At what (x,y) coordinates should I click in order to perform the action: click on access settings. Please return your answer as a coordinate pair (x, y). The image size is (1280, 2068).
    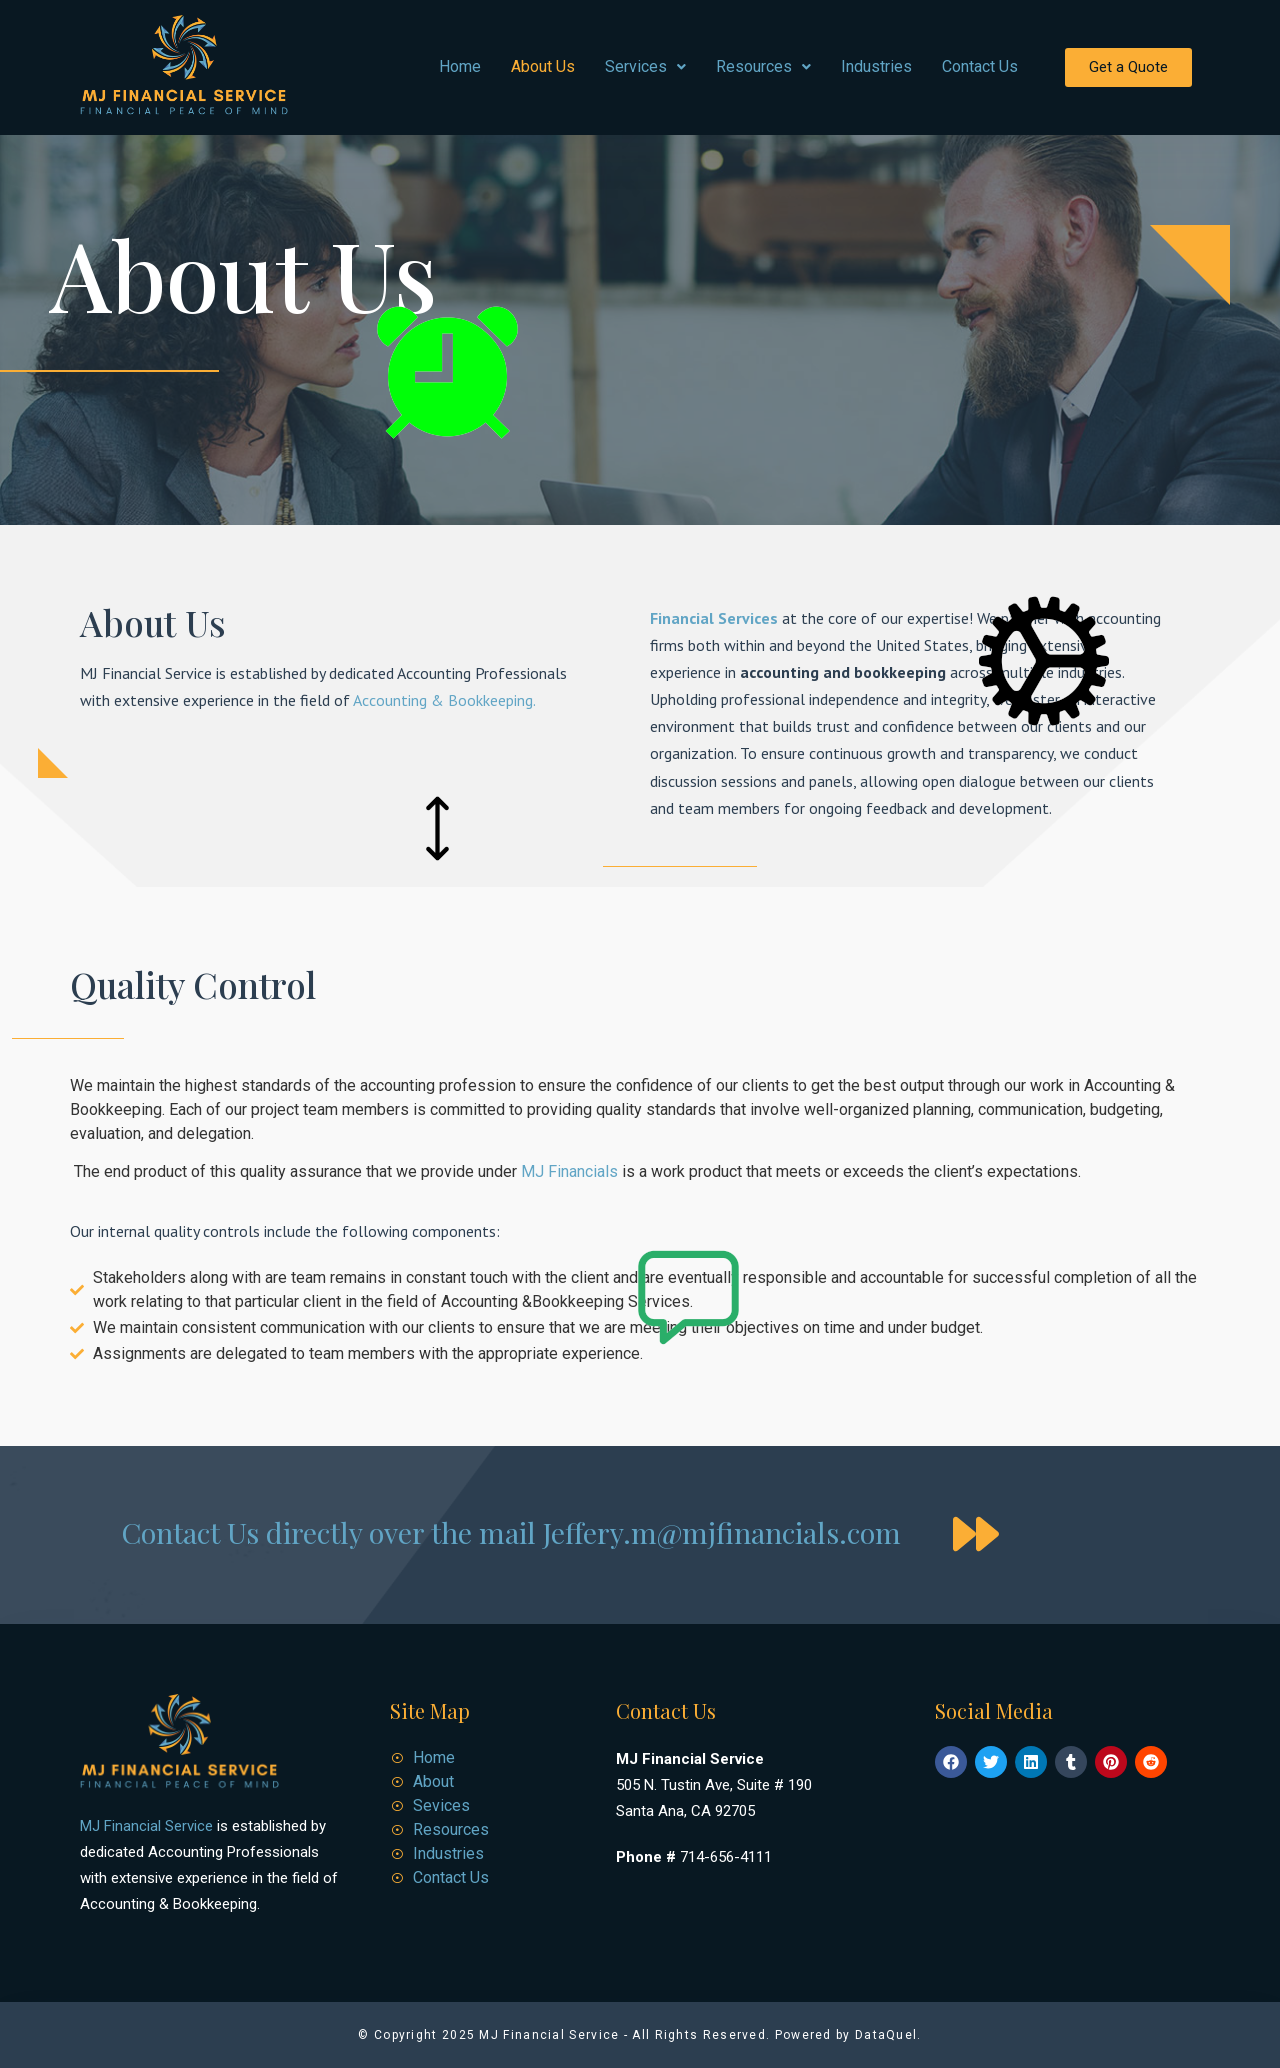
    Looking at the image, I should click on (1044, 661).